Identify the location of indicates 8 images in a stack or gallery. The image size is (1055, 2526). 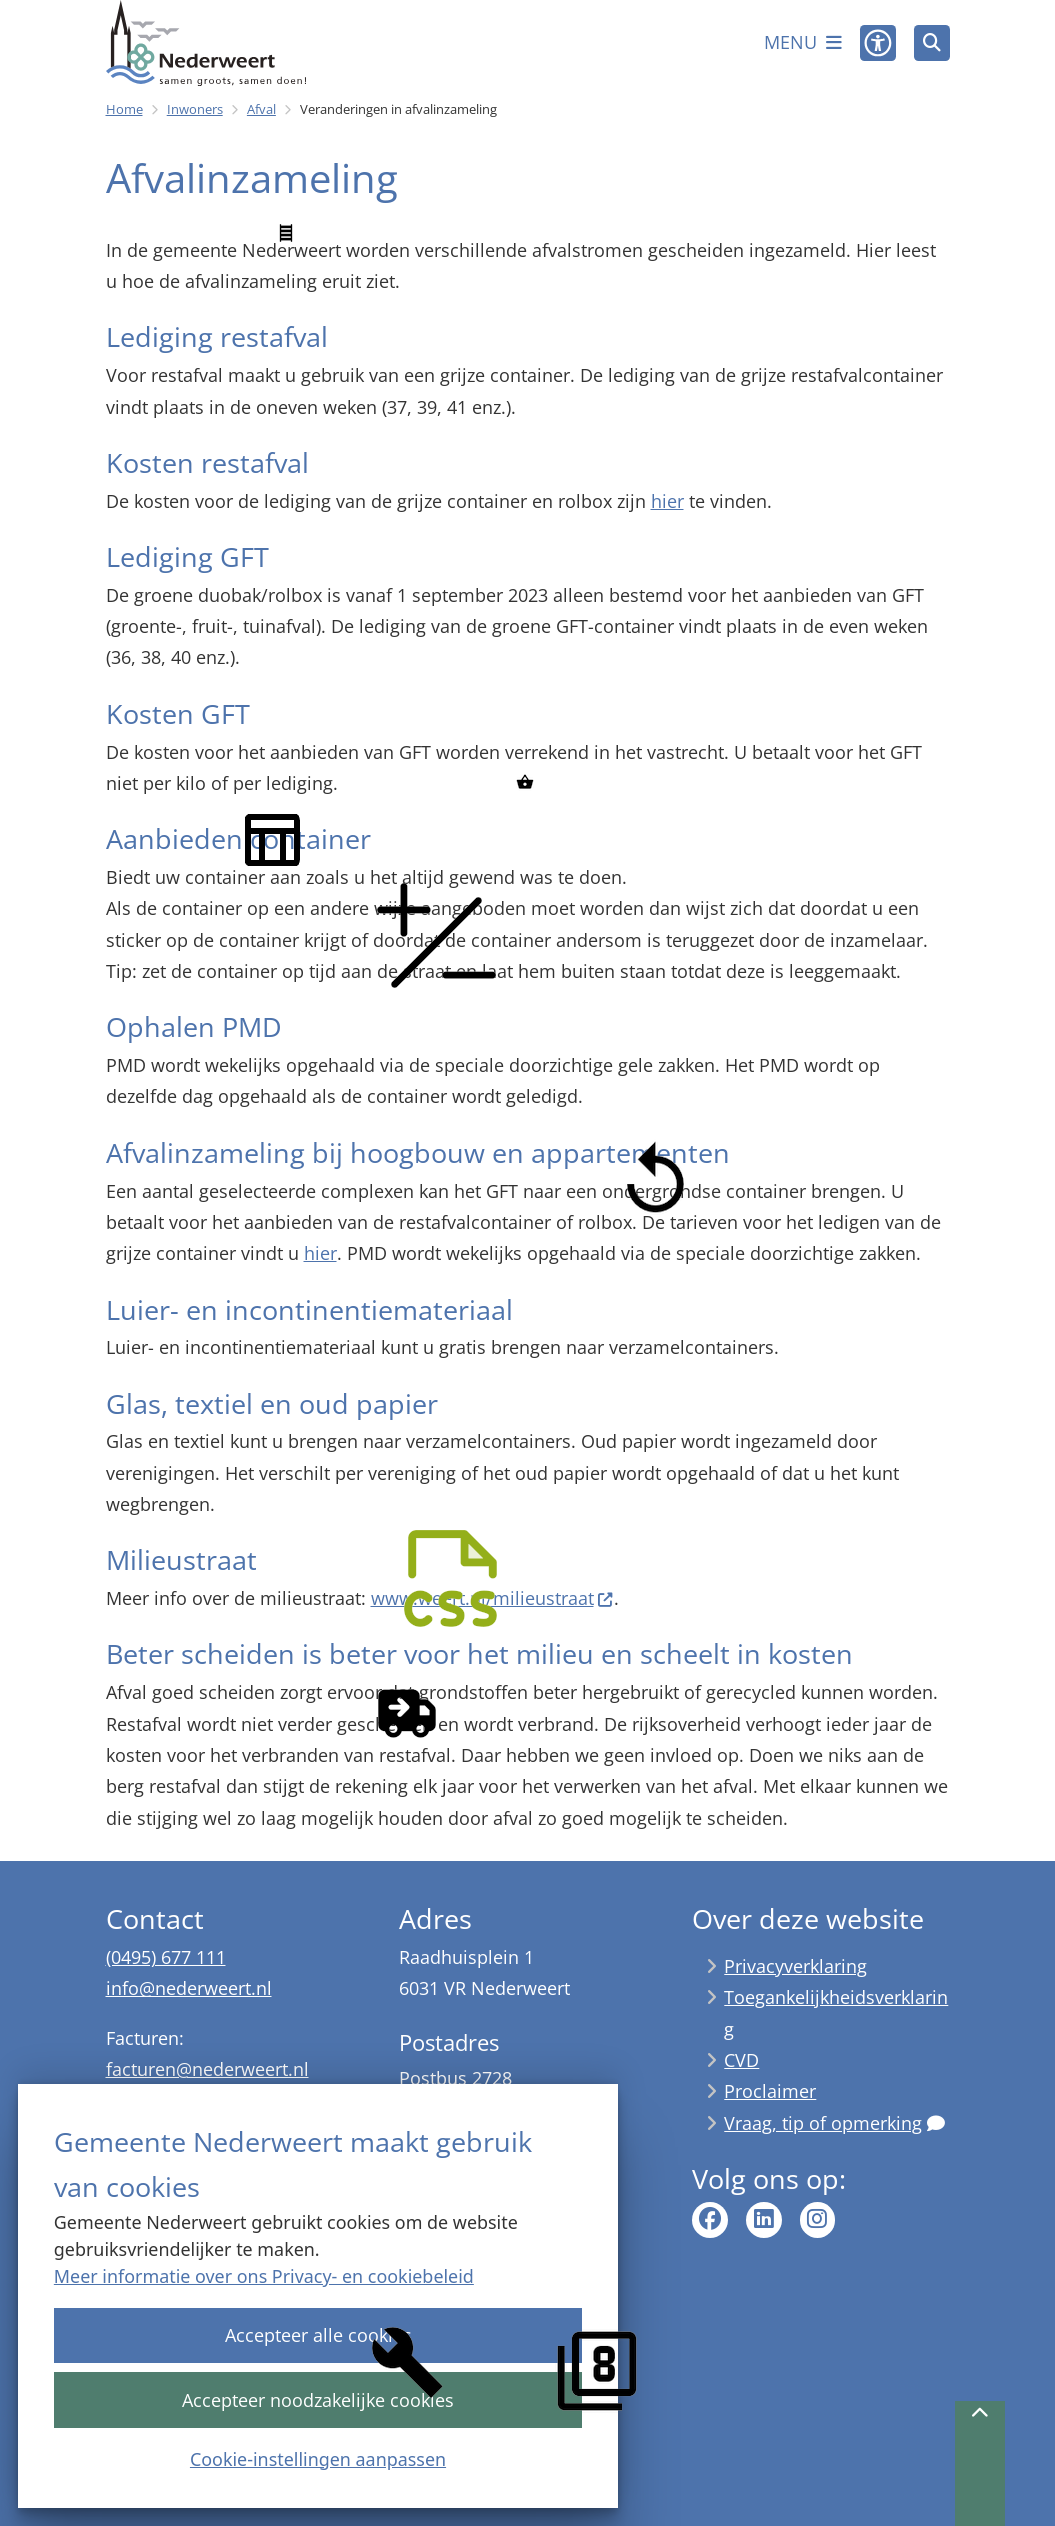
(597, 2371).